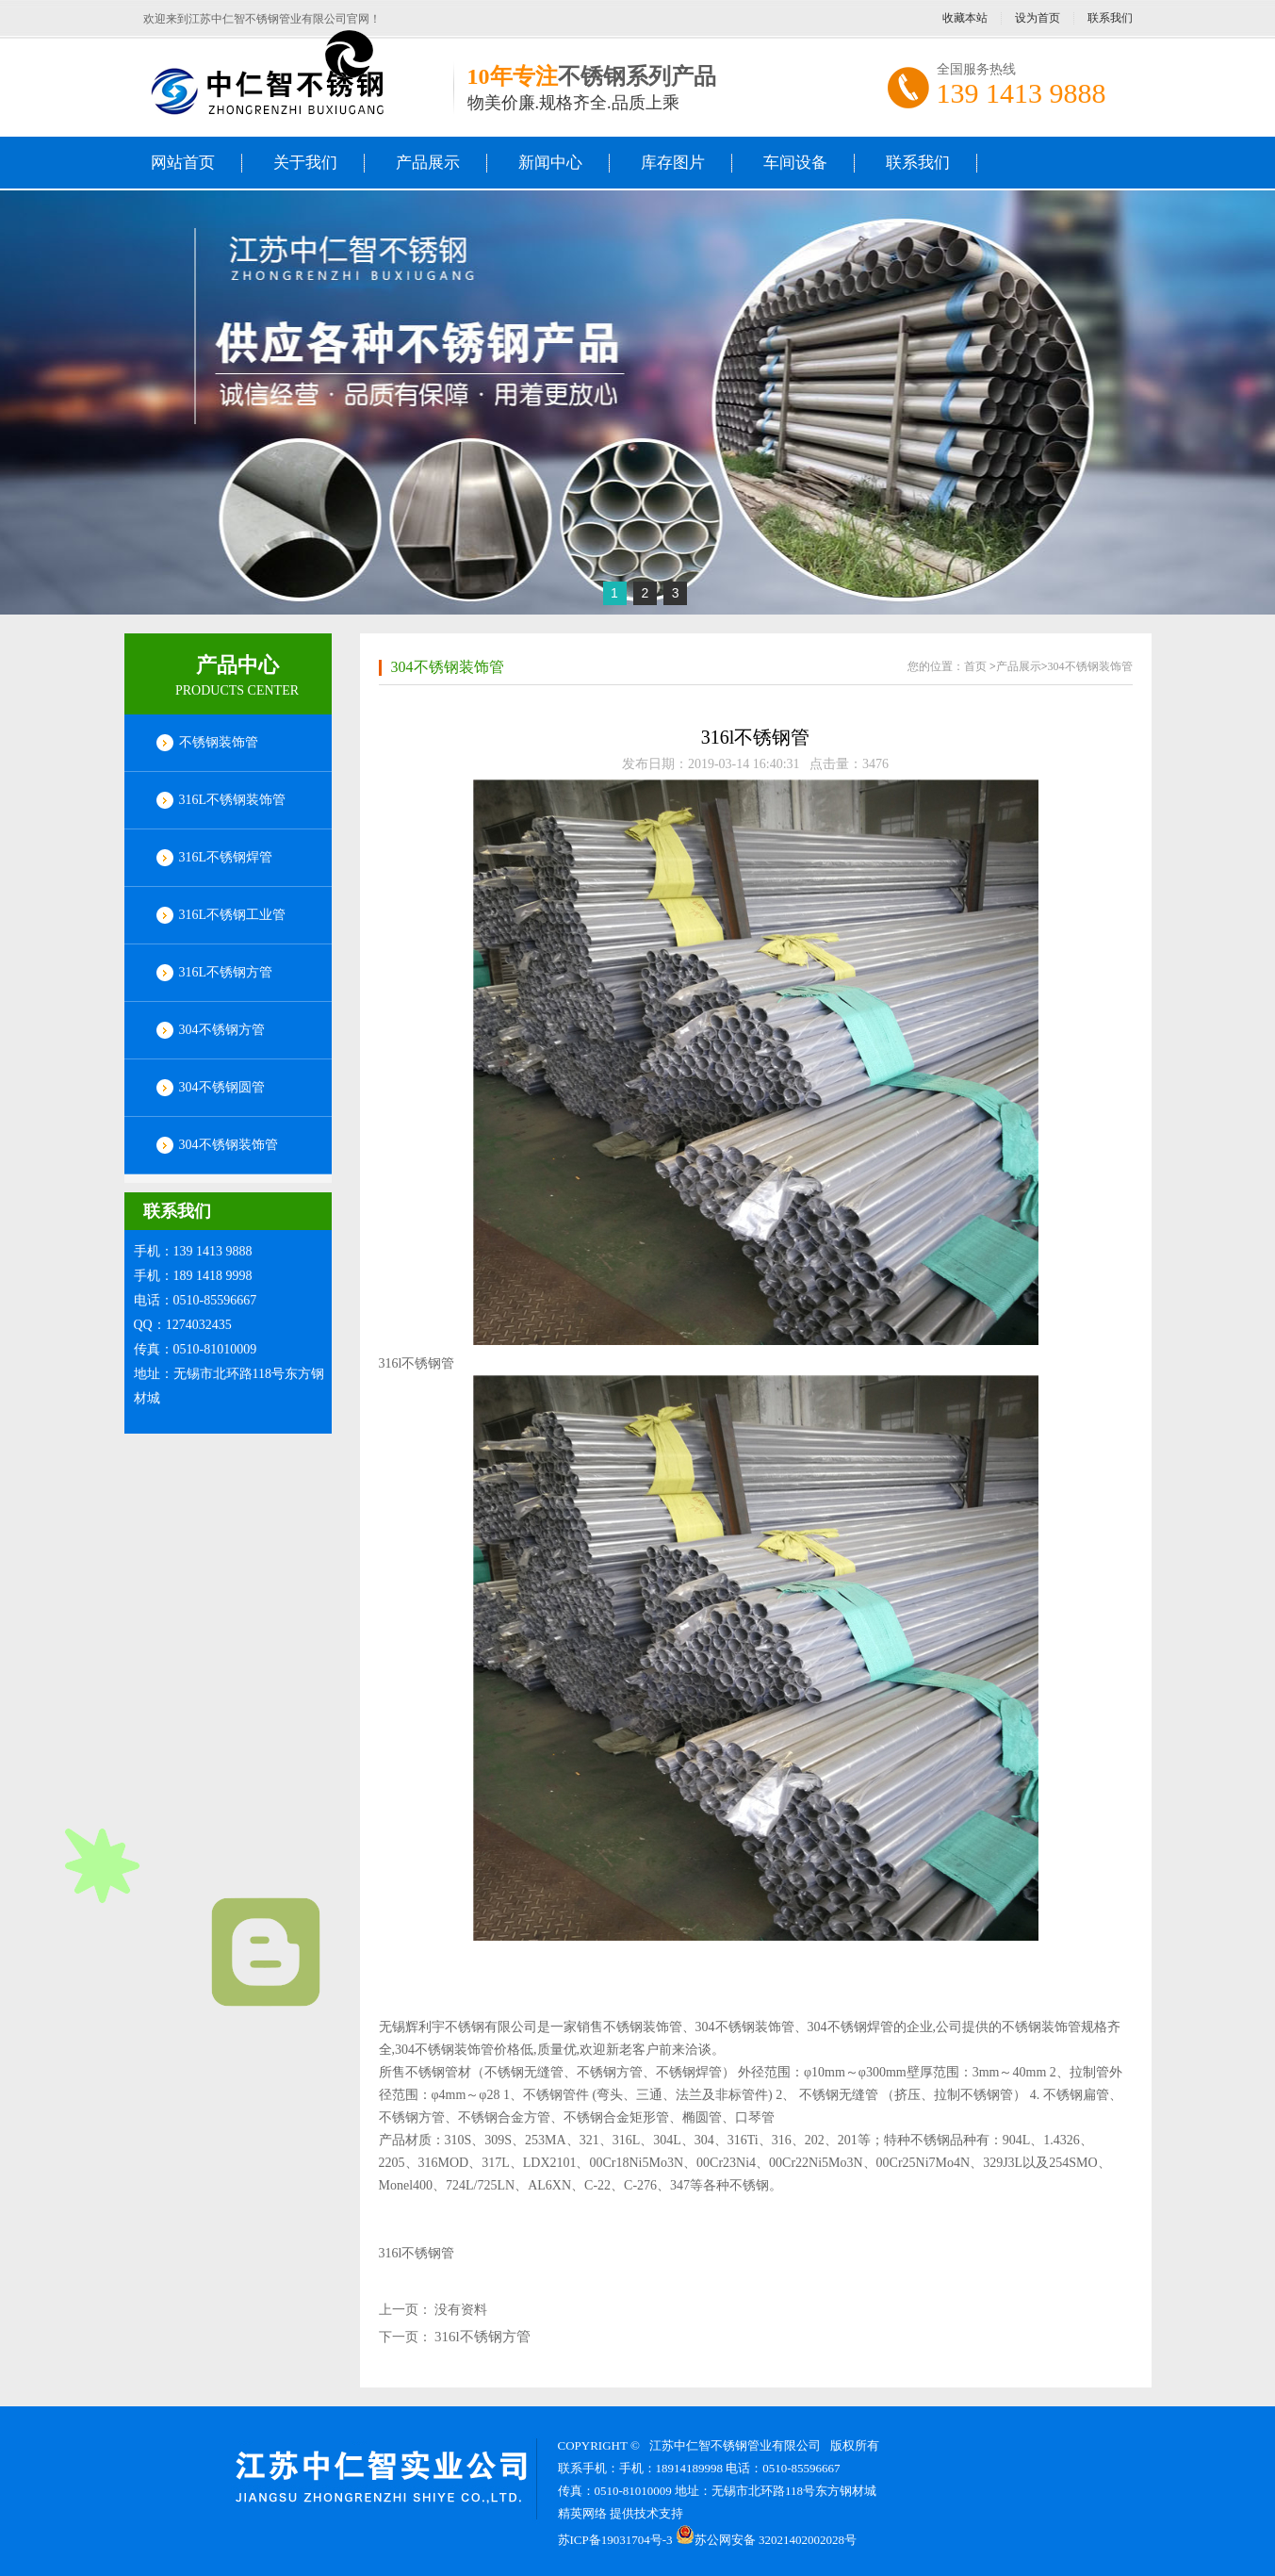 This screenshot has height=2576, width=1275. I want to click on open the Blogger app, so click(266, 1952).